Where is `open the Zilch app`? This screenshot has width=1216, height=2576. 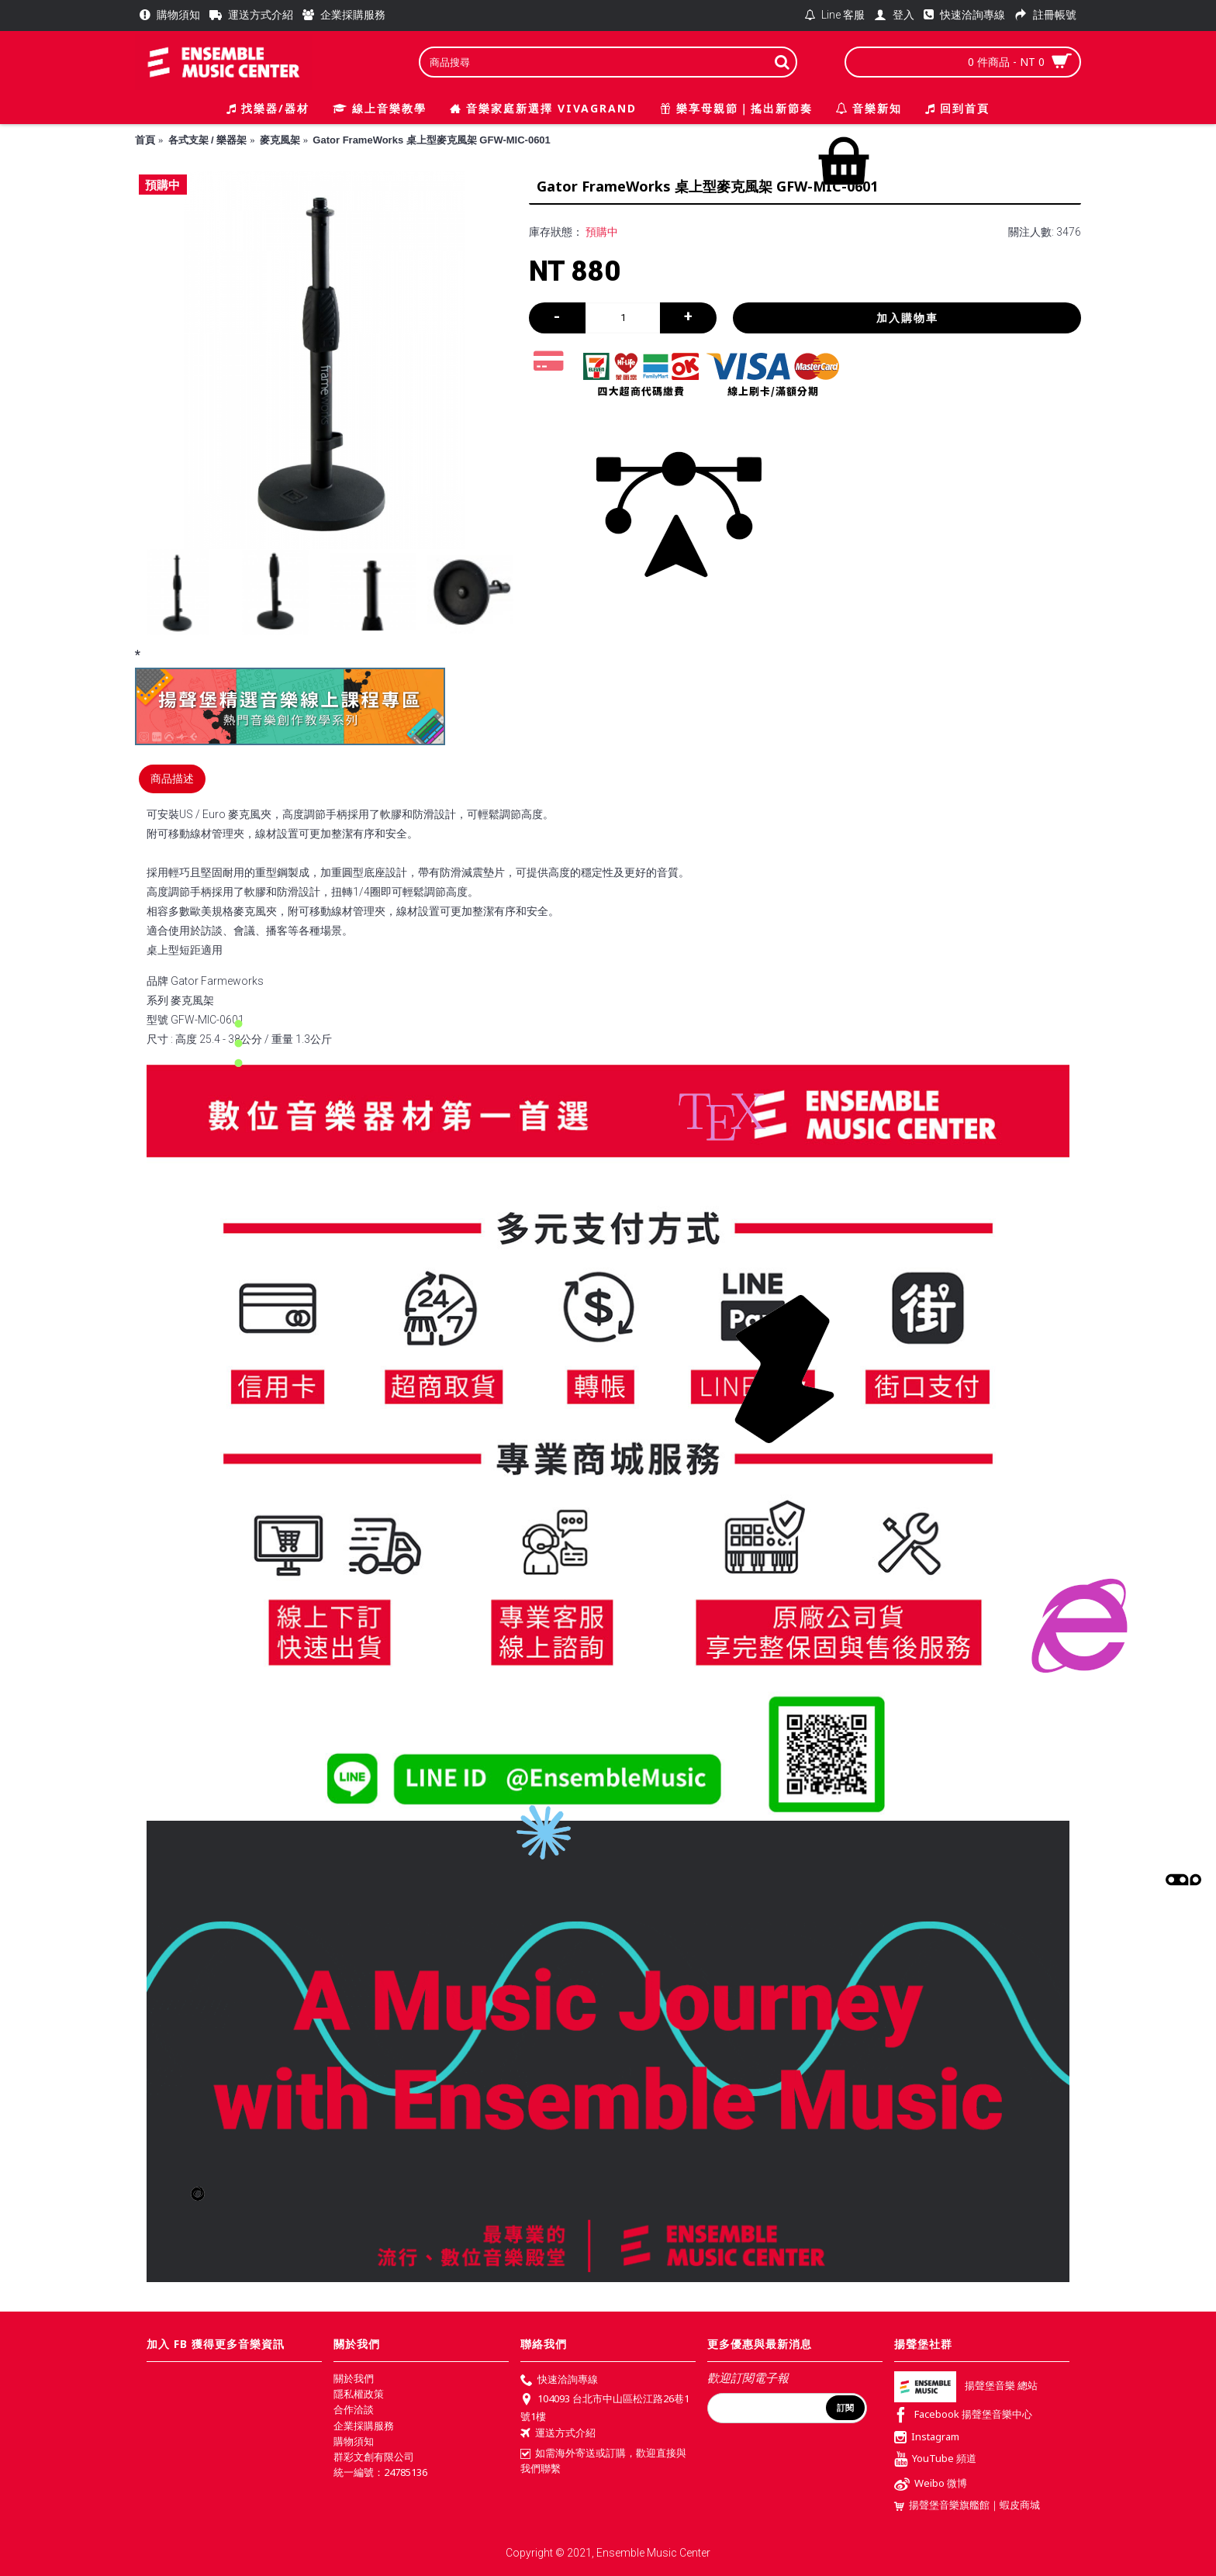
open the Zilch app is located at coordinates (784, 1369).